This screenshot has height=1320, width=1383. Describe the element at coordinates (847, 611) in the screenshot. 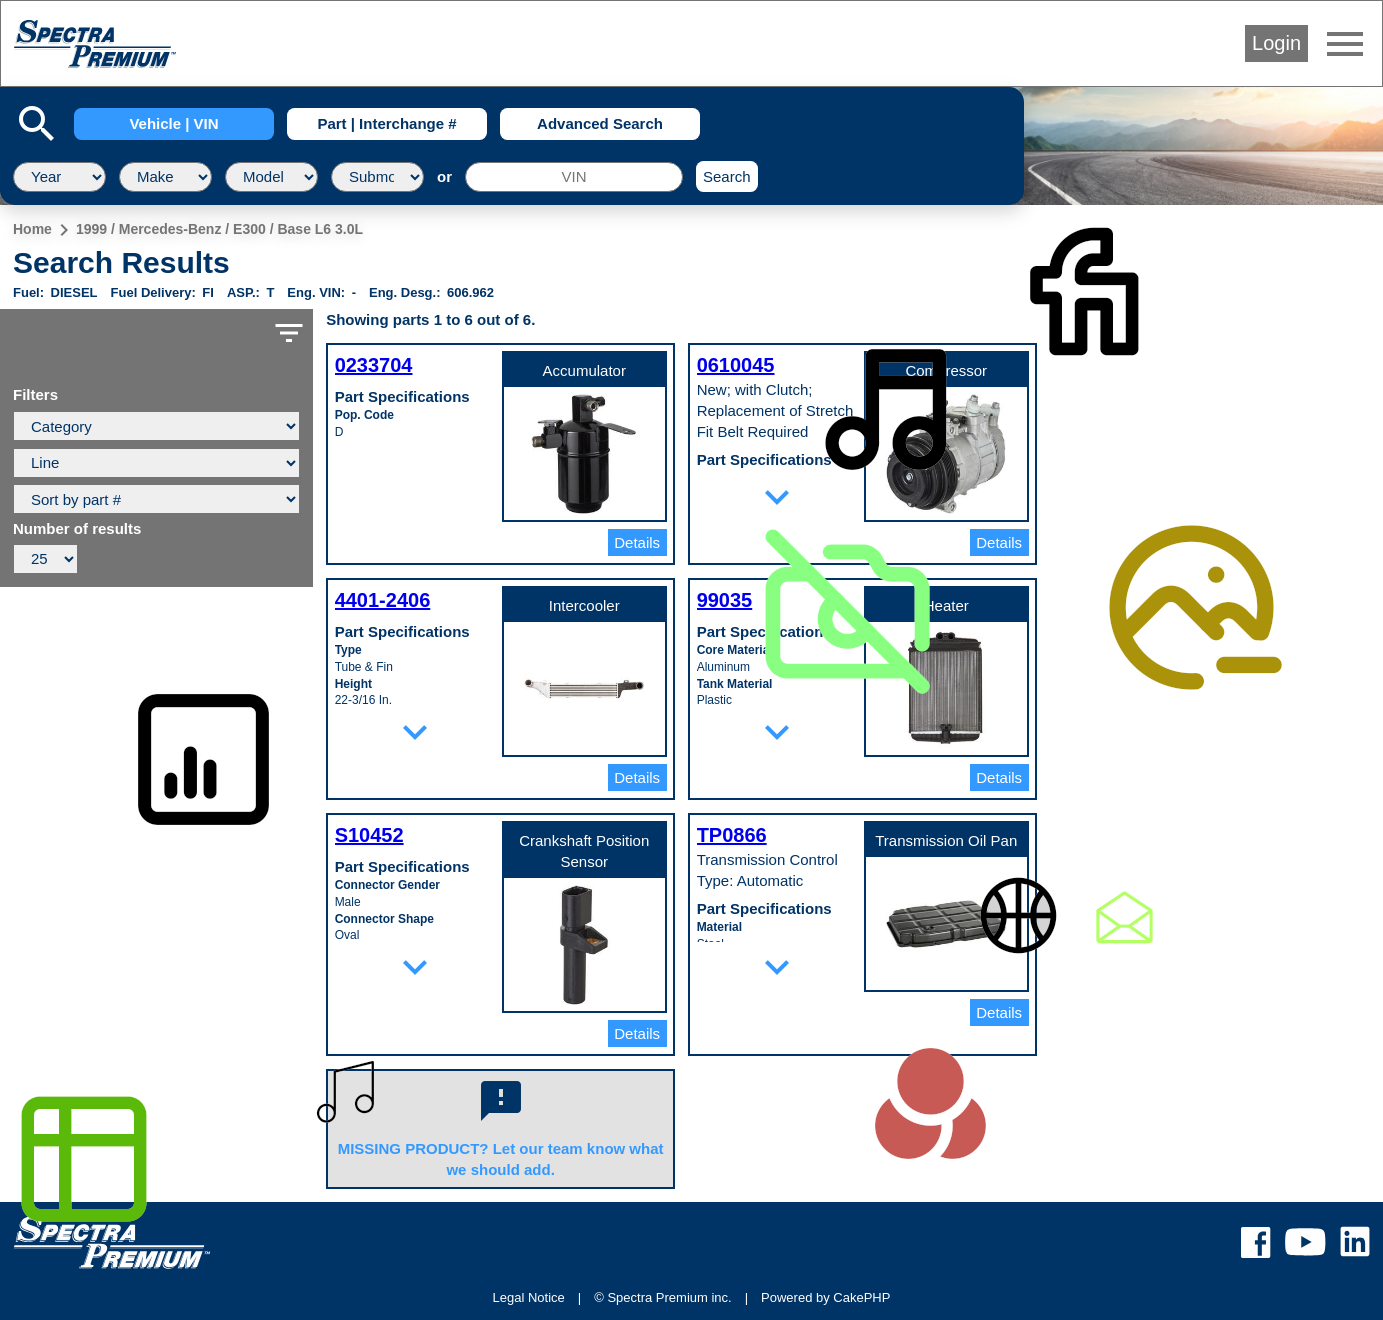

I see `camera is disabled or unavailable` at that location.